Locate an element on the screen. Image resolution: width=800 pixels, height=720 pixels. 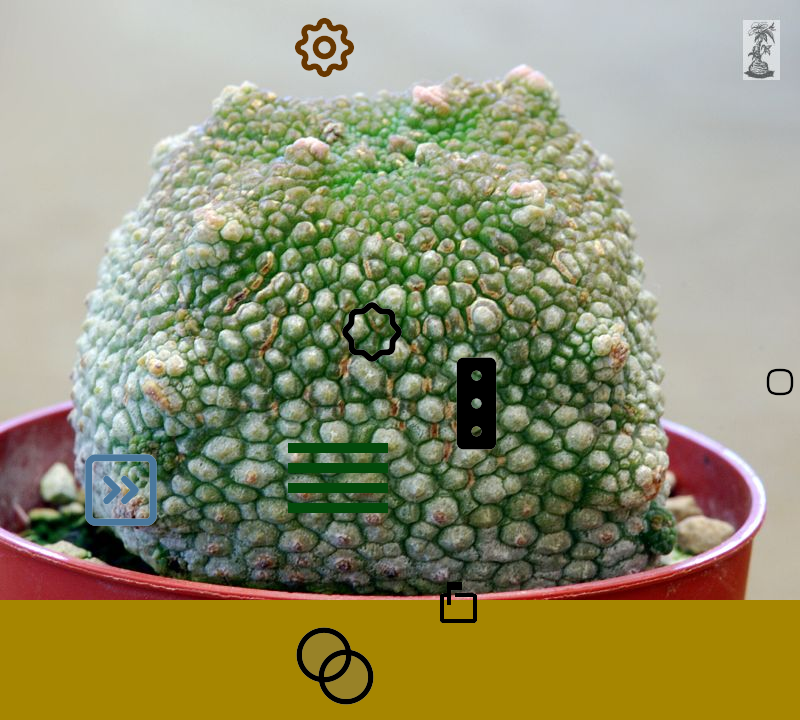
switch to list view is located at coordinates (338, 478).